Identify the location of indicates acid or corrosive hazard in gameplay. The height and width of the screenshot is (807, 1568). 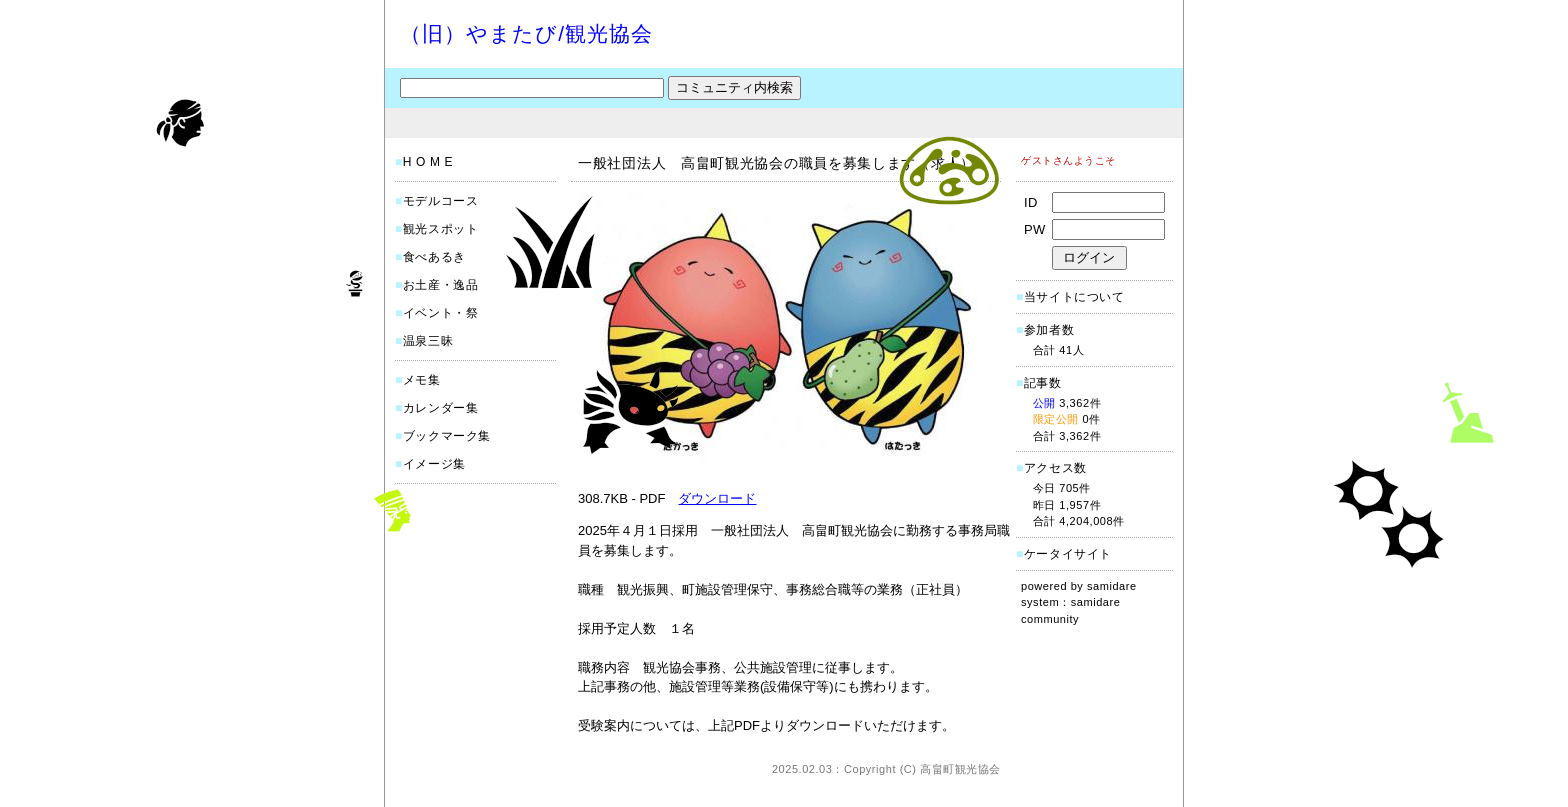
(949, 169).